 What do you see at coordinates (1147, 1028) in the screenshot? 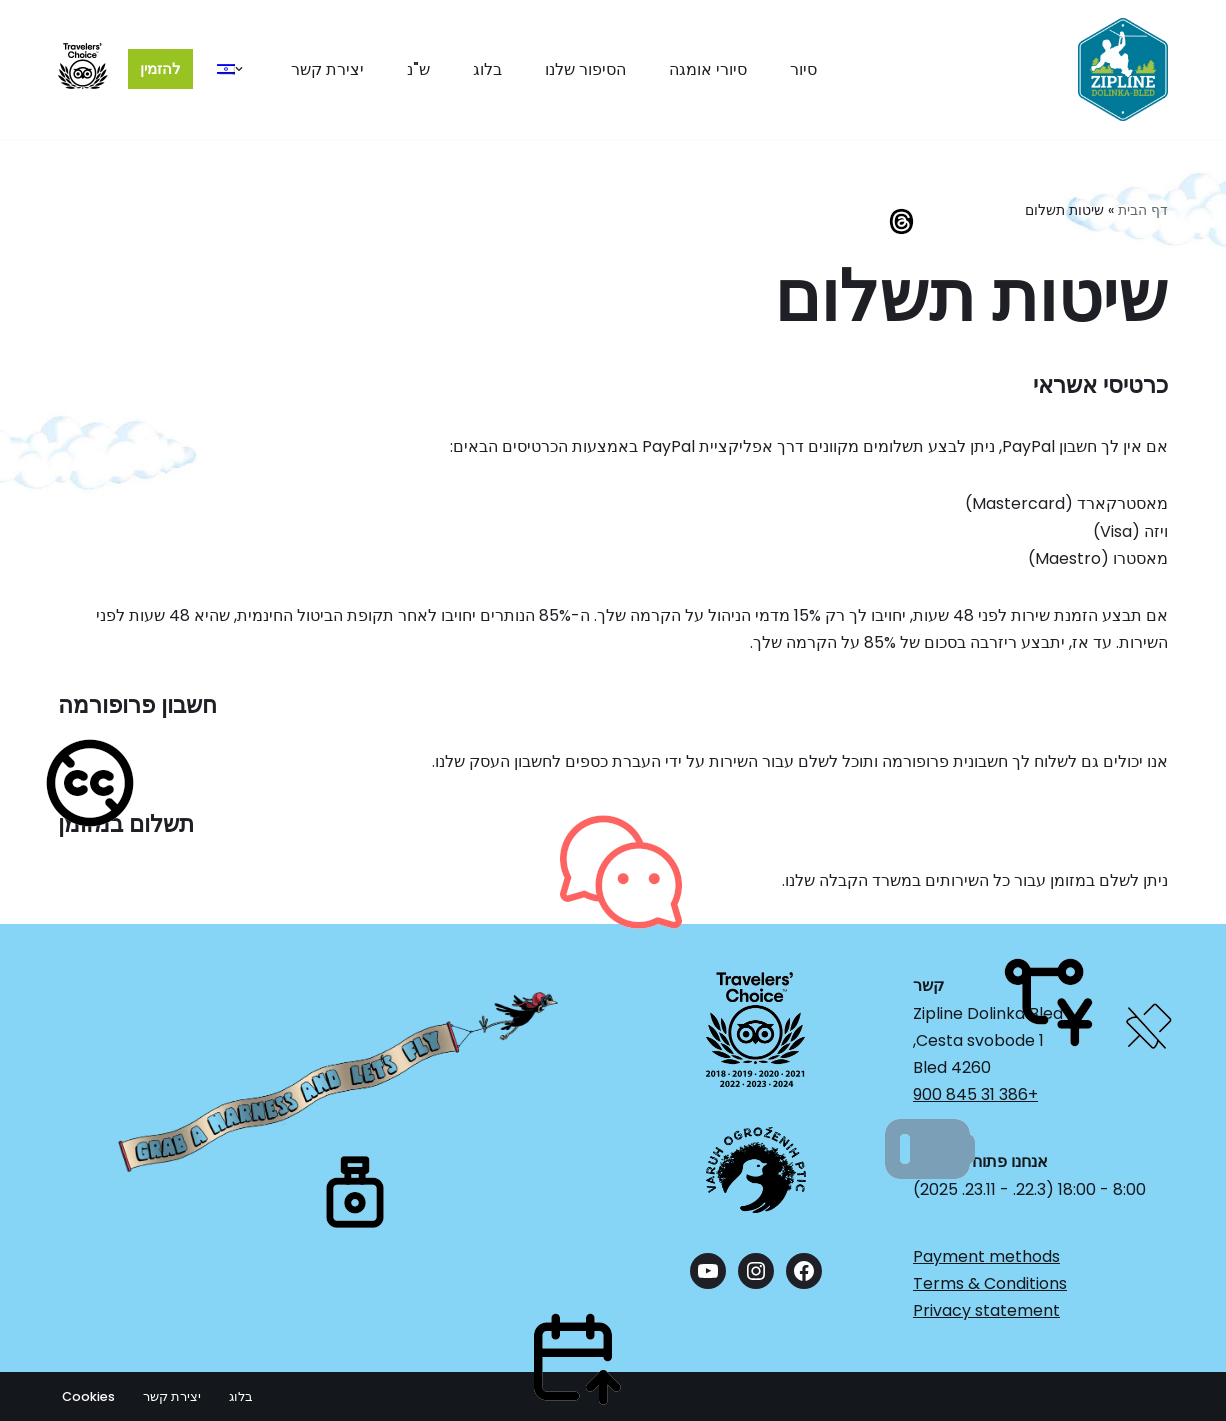
I see `unpin an item from its current location` at bounding box center [1147, 1028].